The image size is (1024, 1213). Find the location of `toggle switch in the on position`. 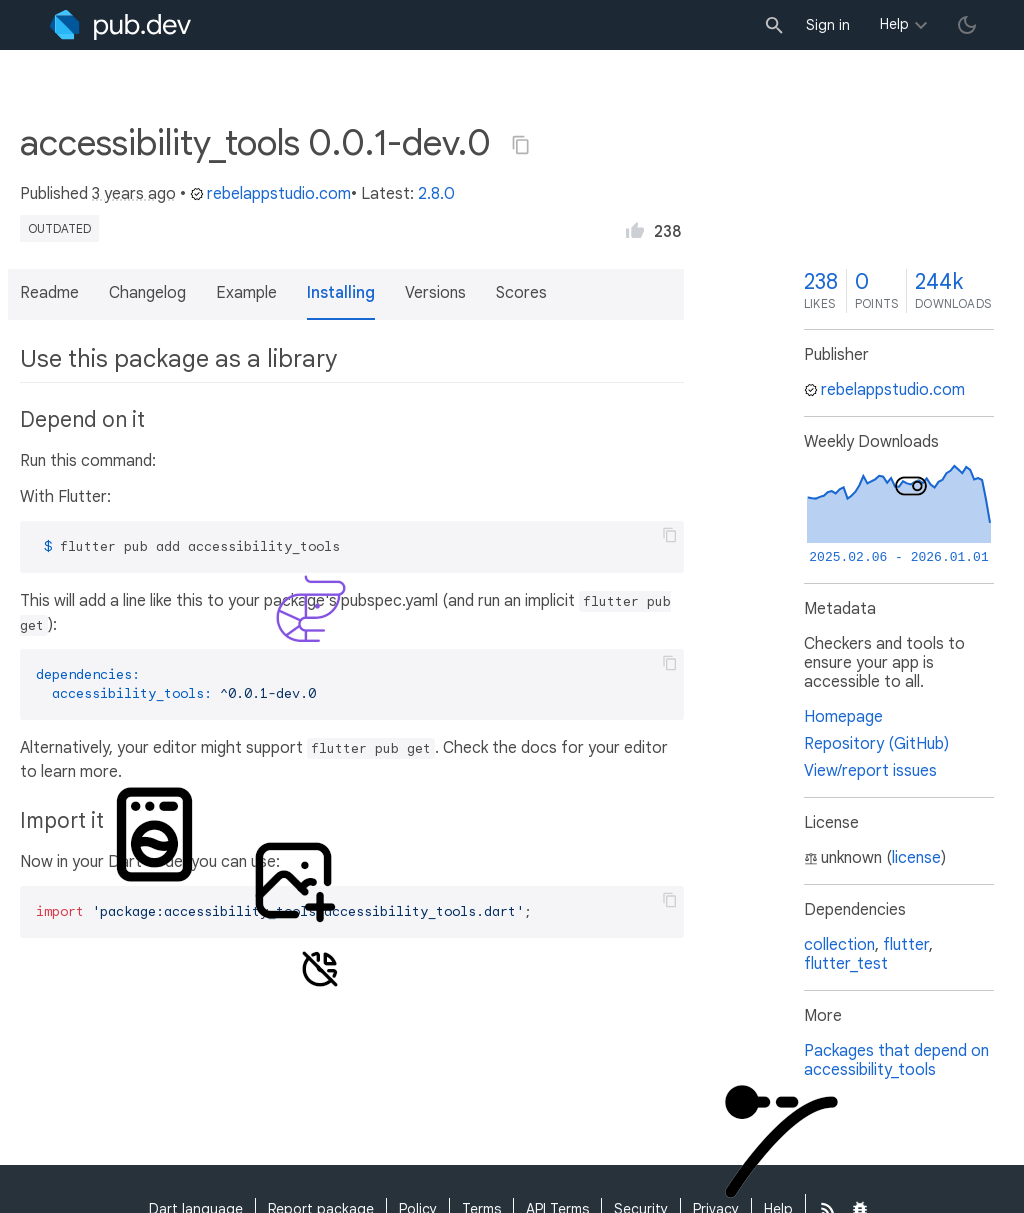

toggle switch in the on position is located at coordinates (911, 486).